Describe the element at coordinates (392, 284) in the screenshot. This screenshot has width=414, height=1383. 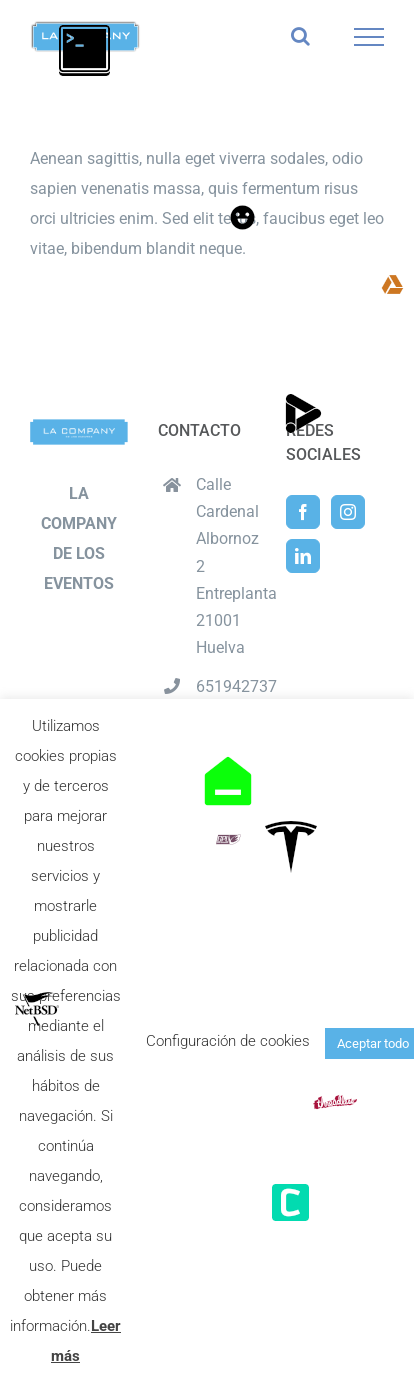
I see `open google drive` at that location.